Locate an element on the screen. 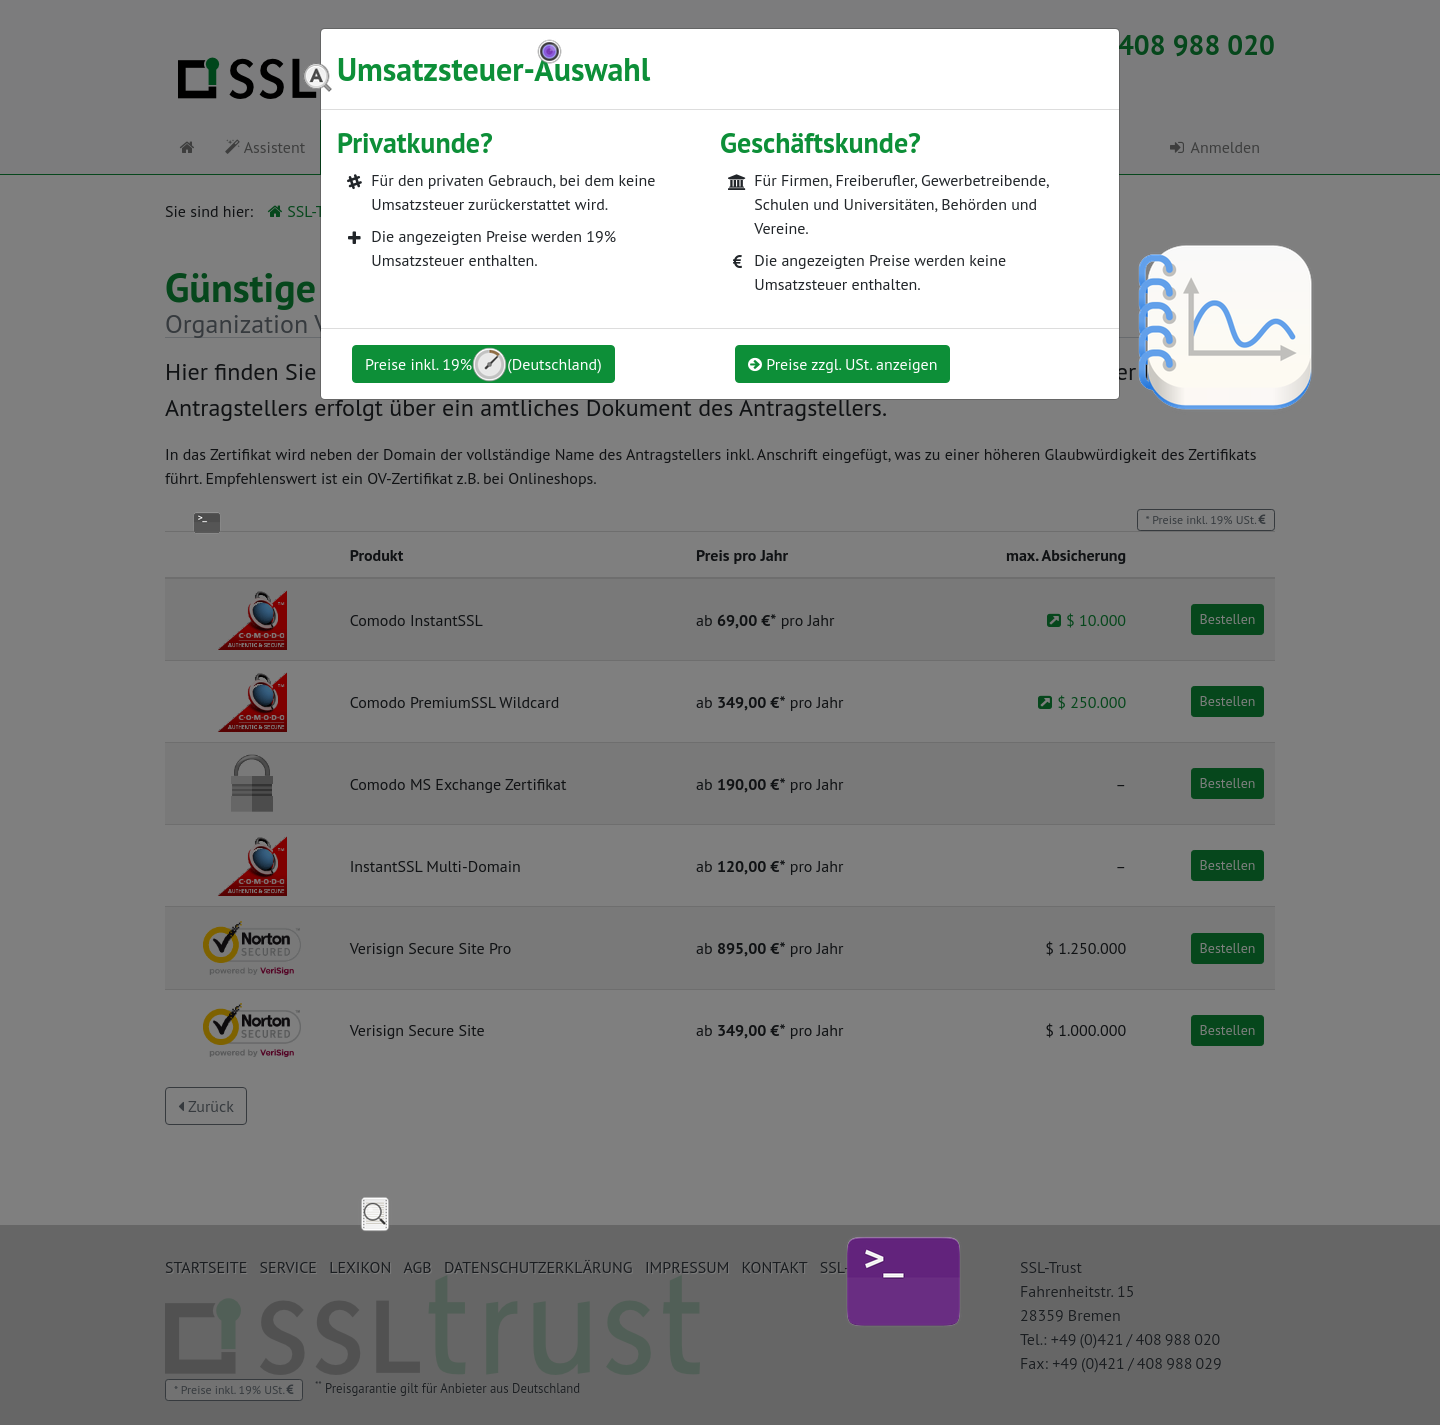  open the camera app is located at coordinates (549, 51).